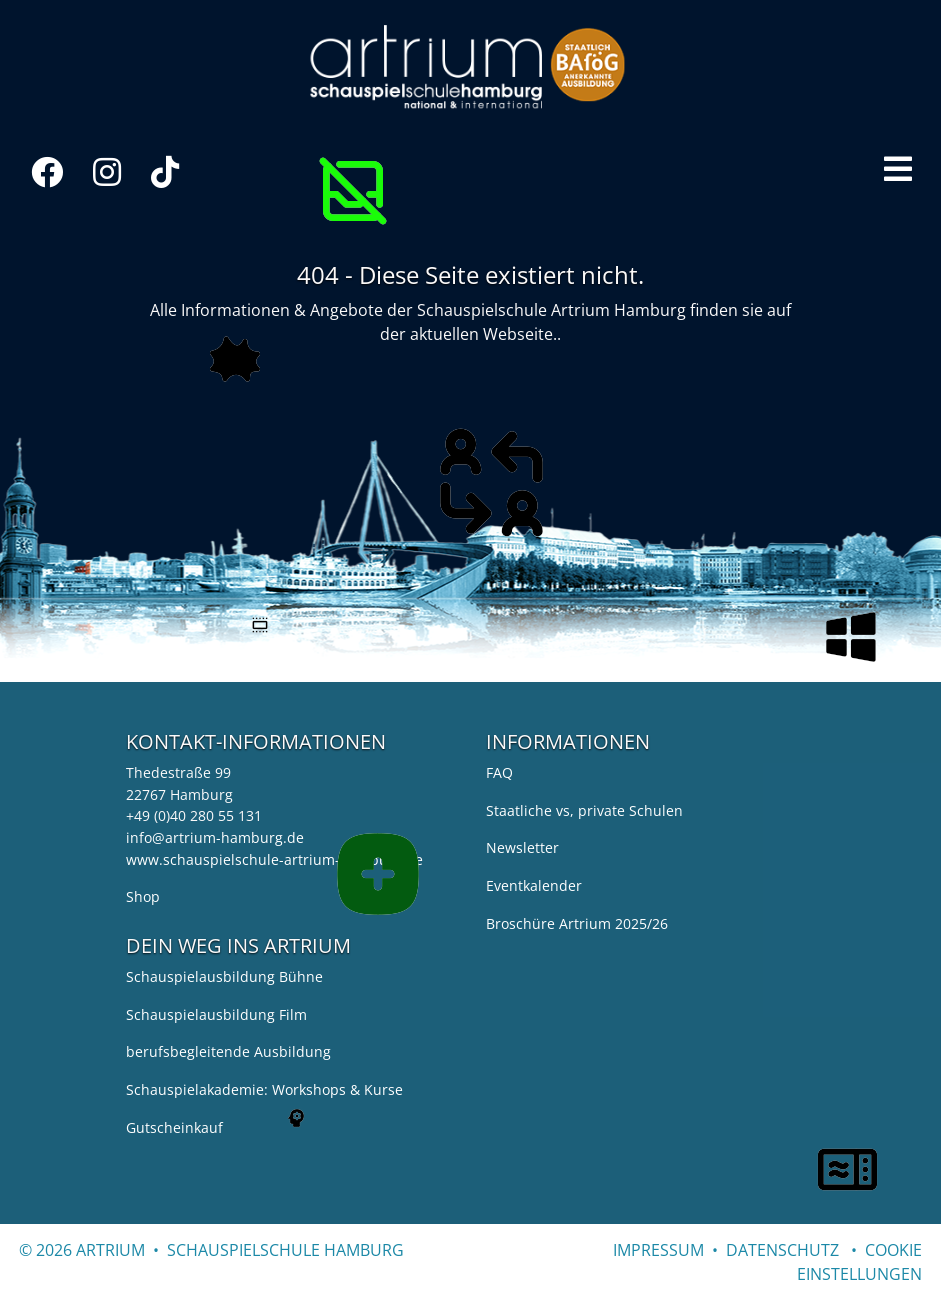  I want to click on indicates an explosion or impact event, so click(235, 359).